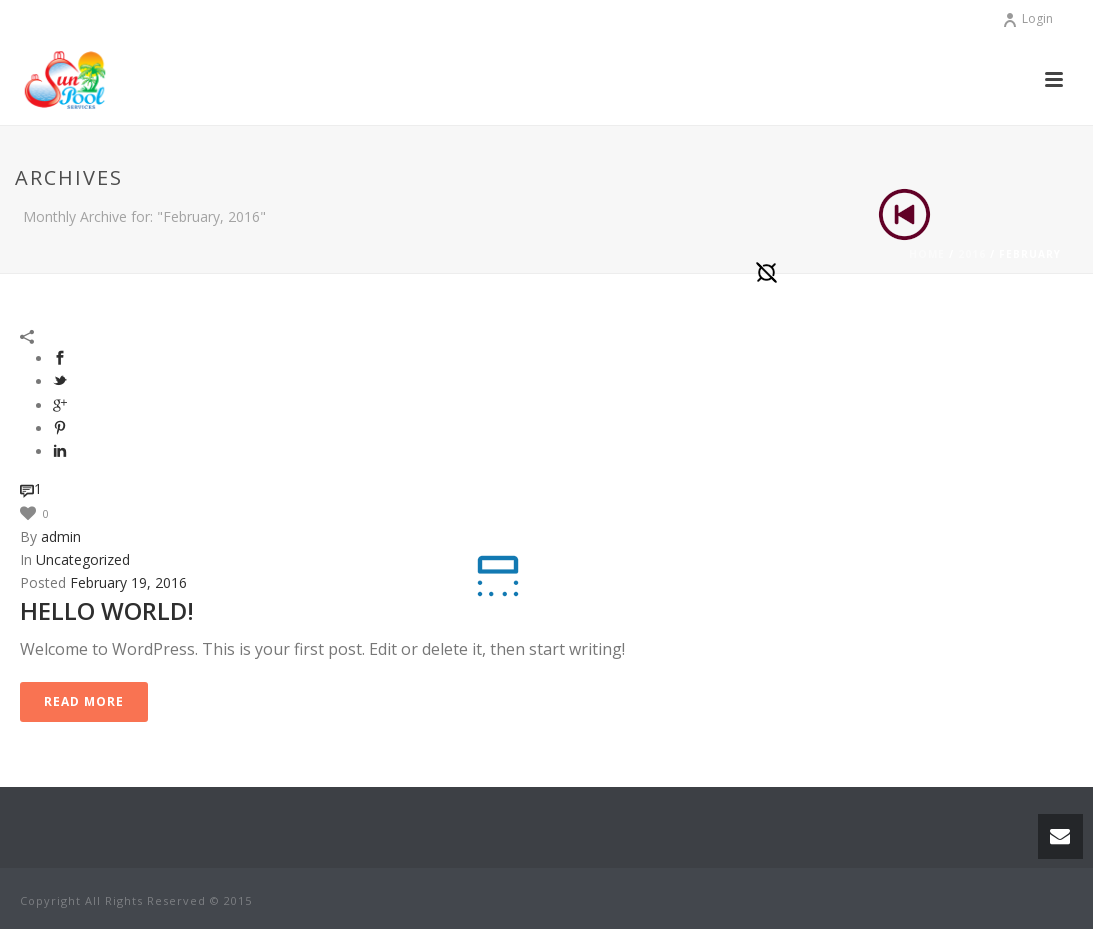 This screenshot has height=929, width=1093. What do you see at coordinates (904, 214) in the screenshot?
I see `skip to previous track` at bounding box center [904, 214].